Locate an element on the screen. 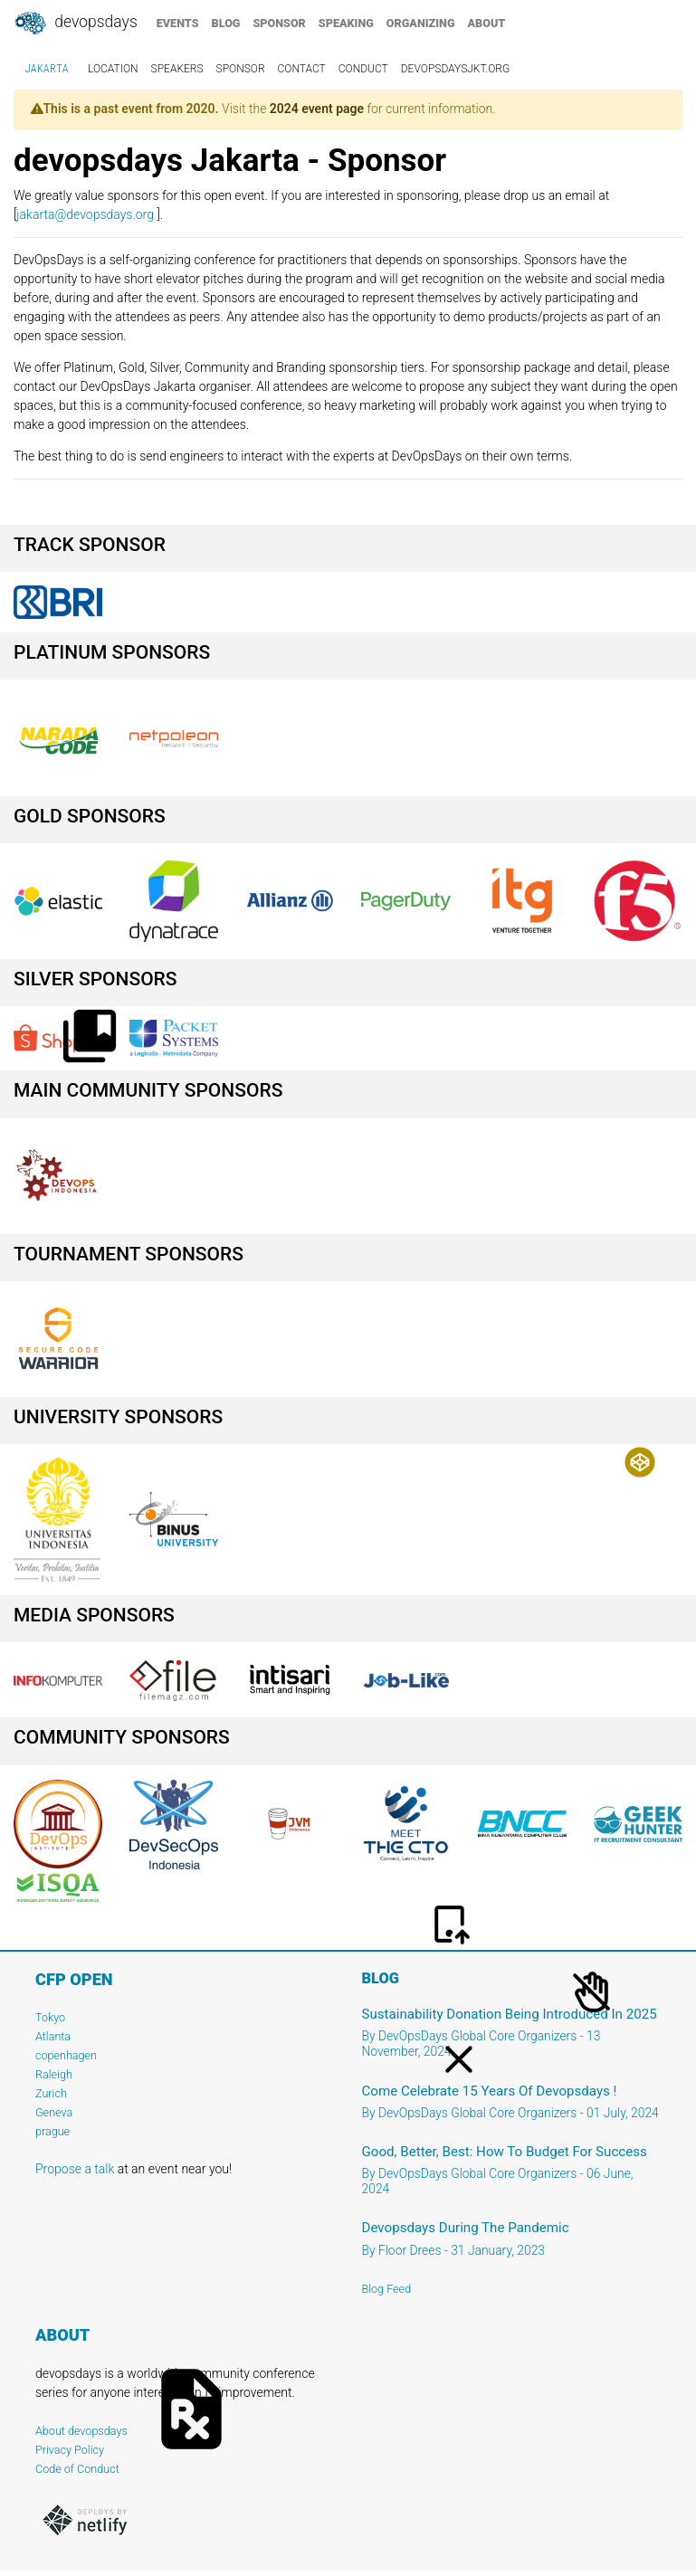 This screenshot has width=696, height=2576. close or dismiss a dialog is located at coordinates (459, 2059).